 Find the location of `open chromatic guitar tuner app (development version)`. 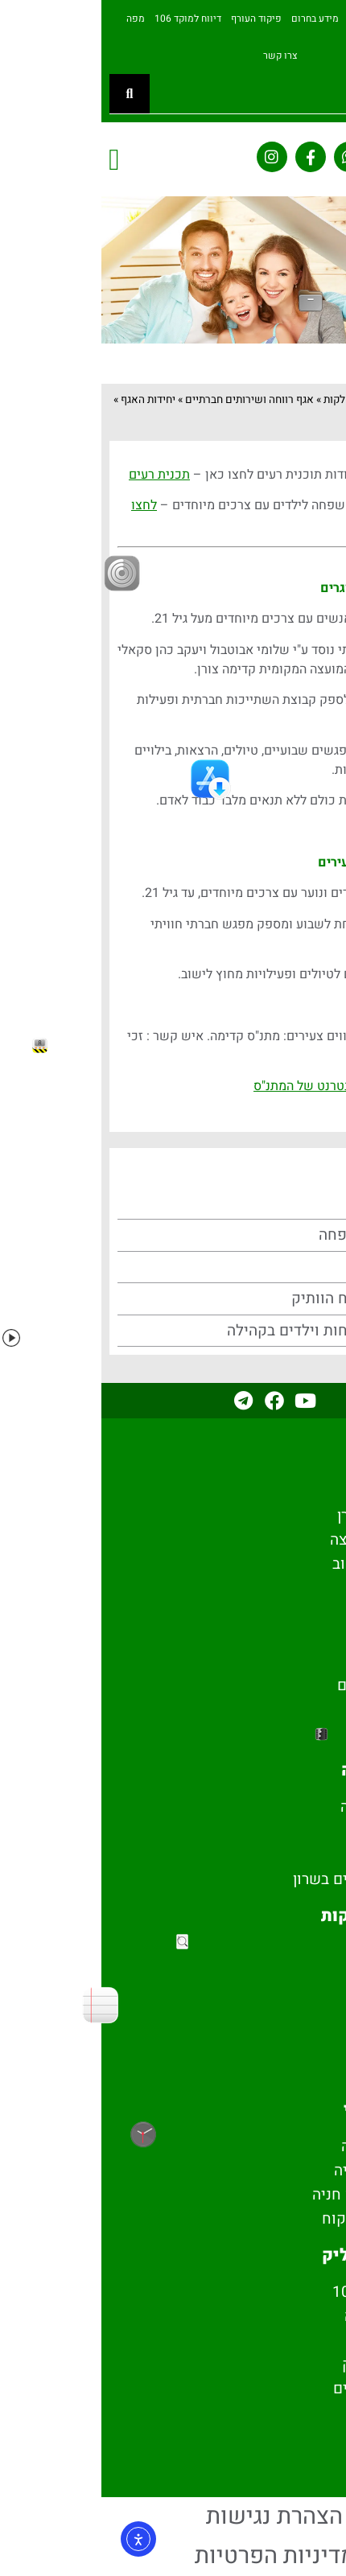

open chromatic guitar tuner app (development version) is located at coordinates (39, 1045).